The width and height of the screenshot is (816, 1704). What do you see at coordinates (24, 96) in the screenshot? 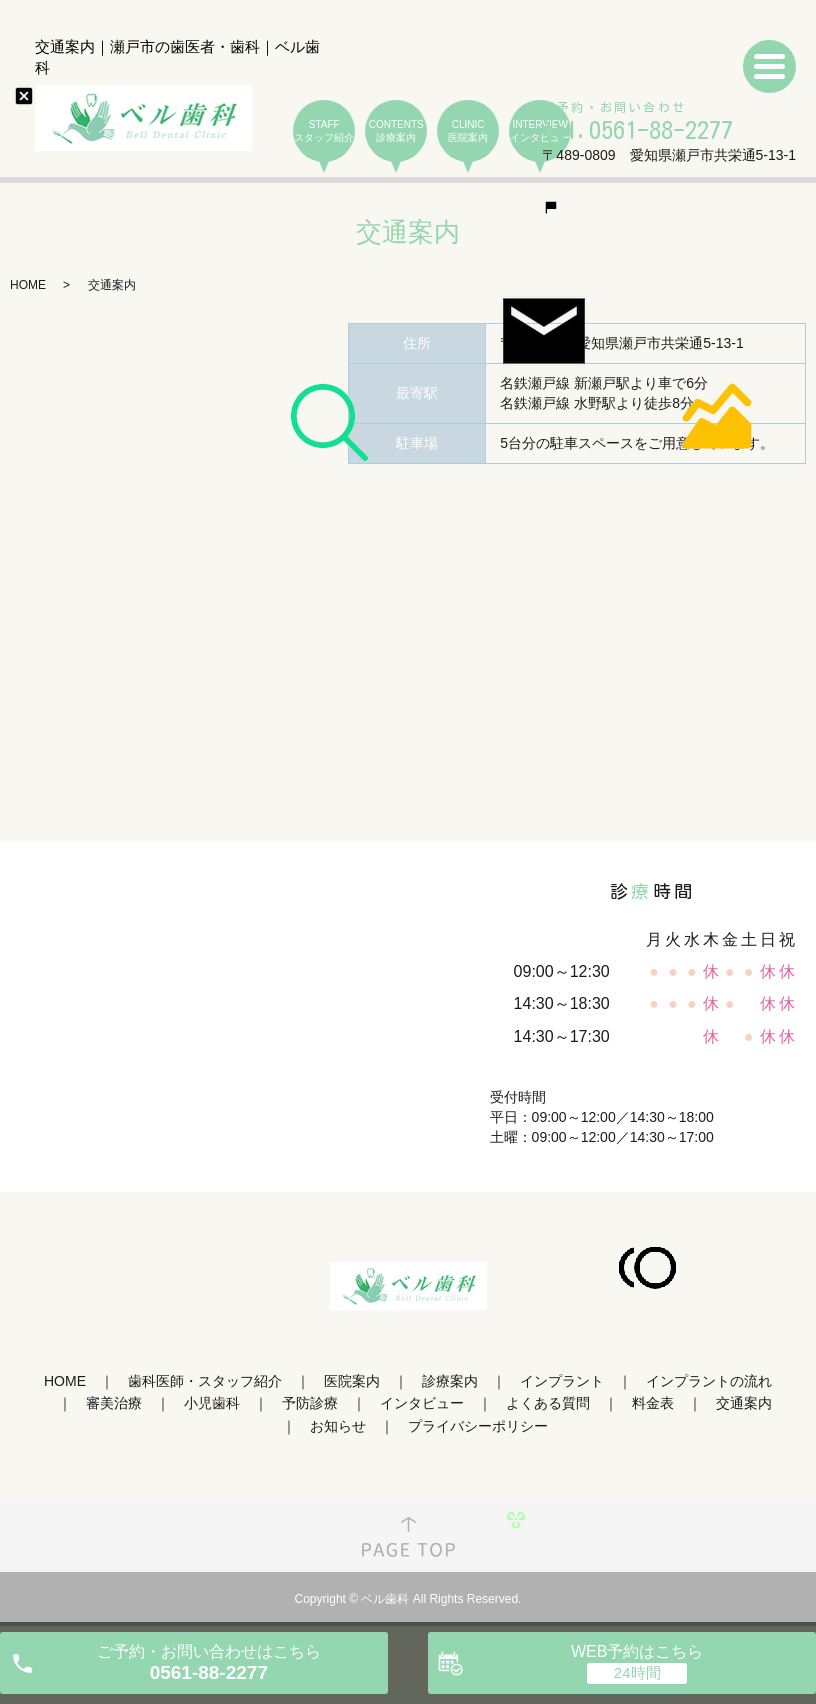
I see `indicates a disabled or unavailable feature` at bounding box center [24, 96].